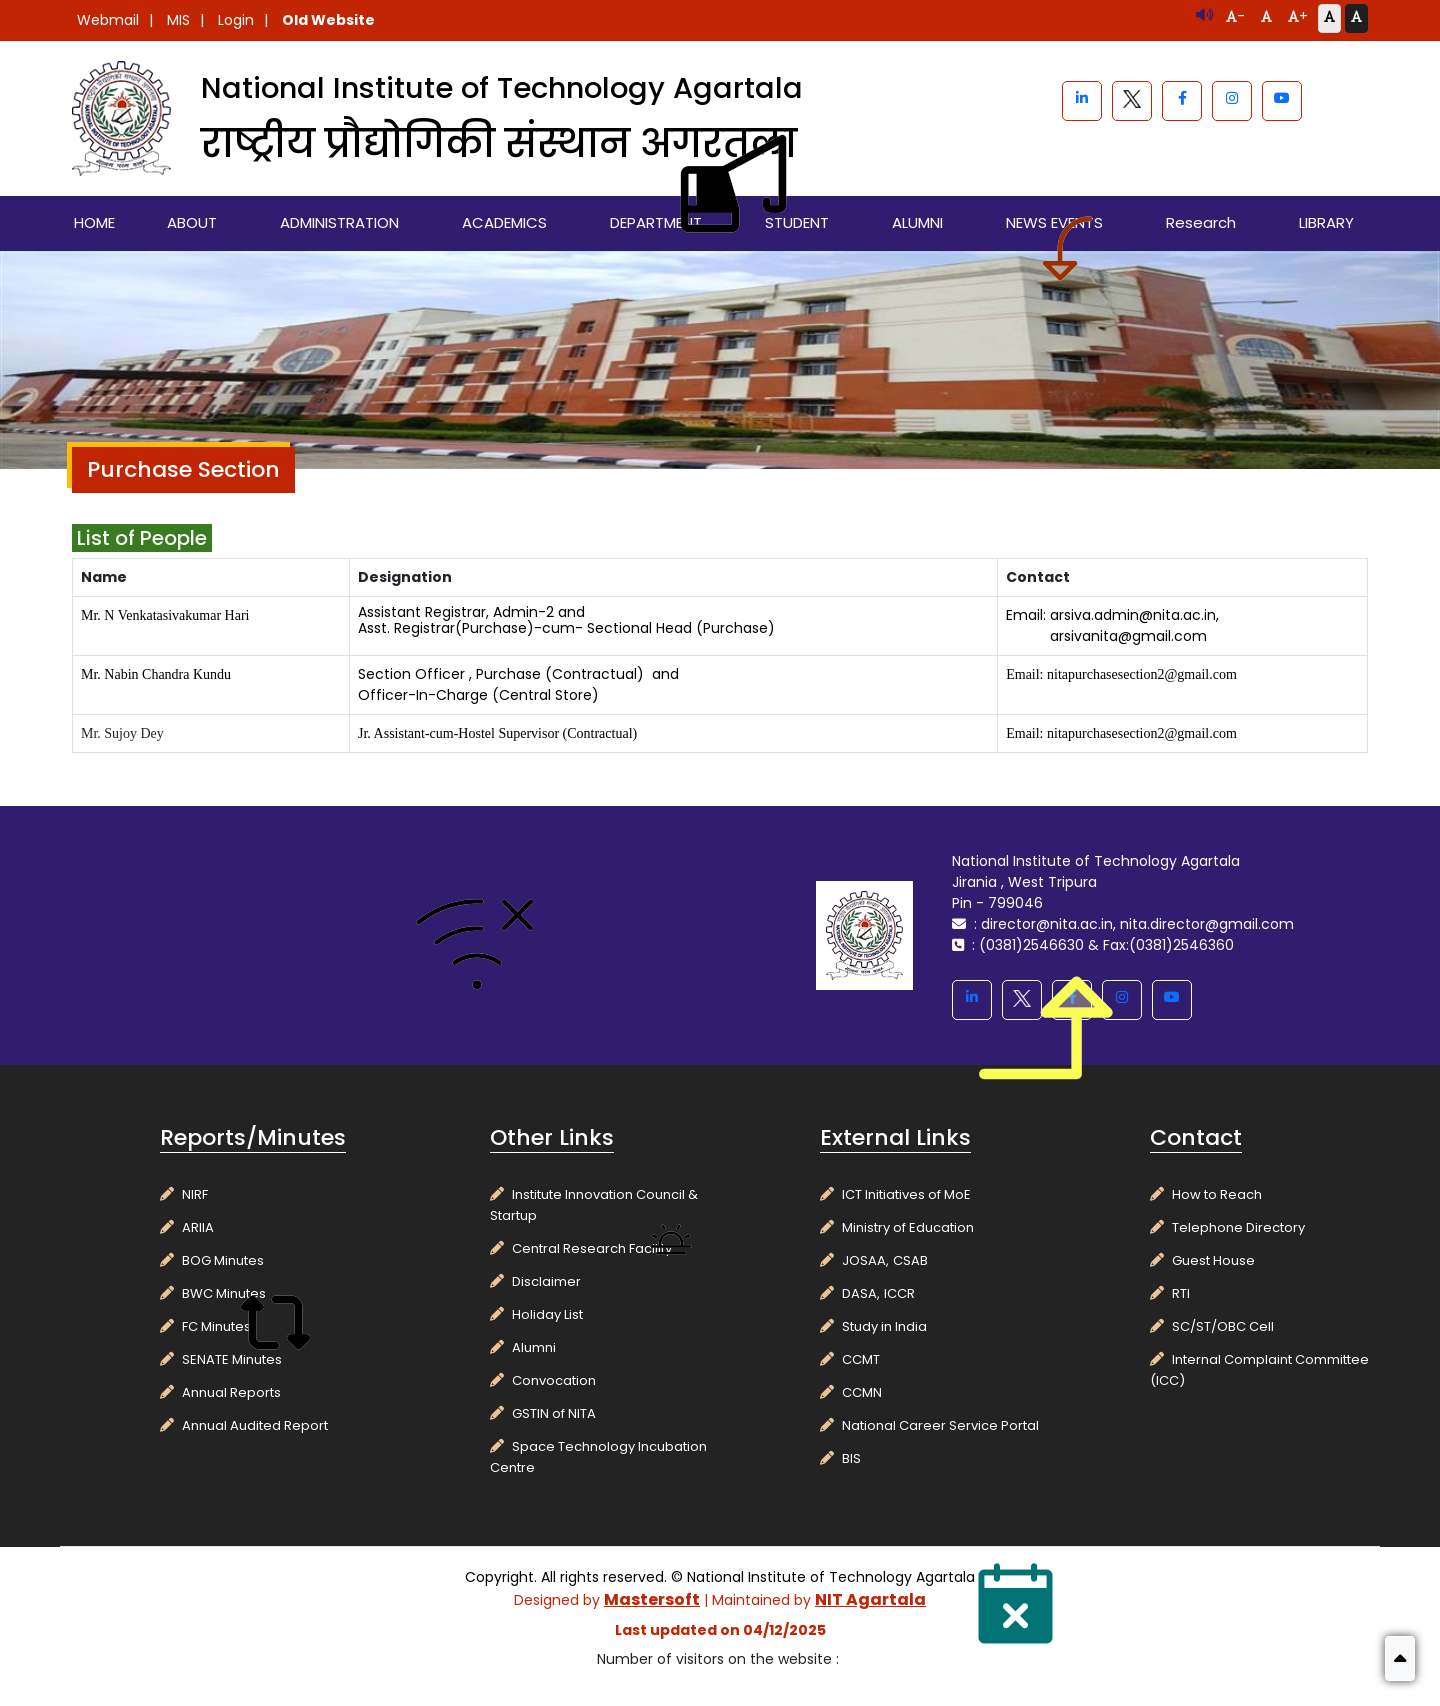 This screenshot has height=1706, width=1440. I want to click on redirect or forward content upward, so click(1051, 1033).